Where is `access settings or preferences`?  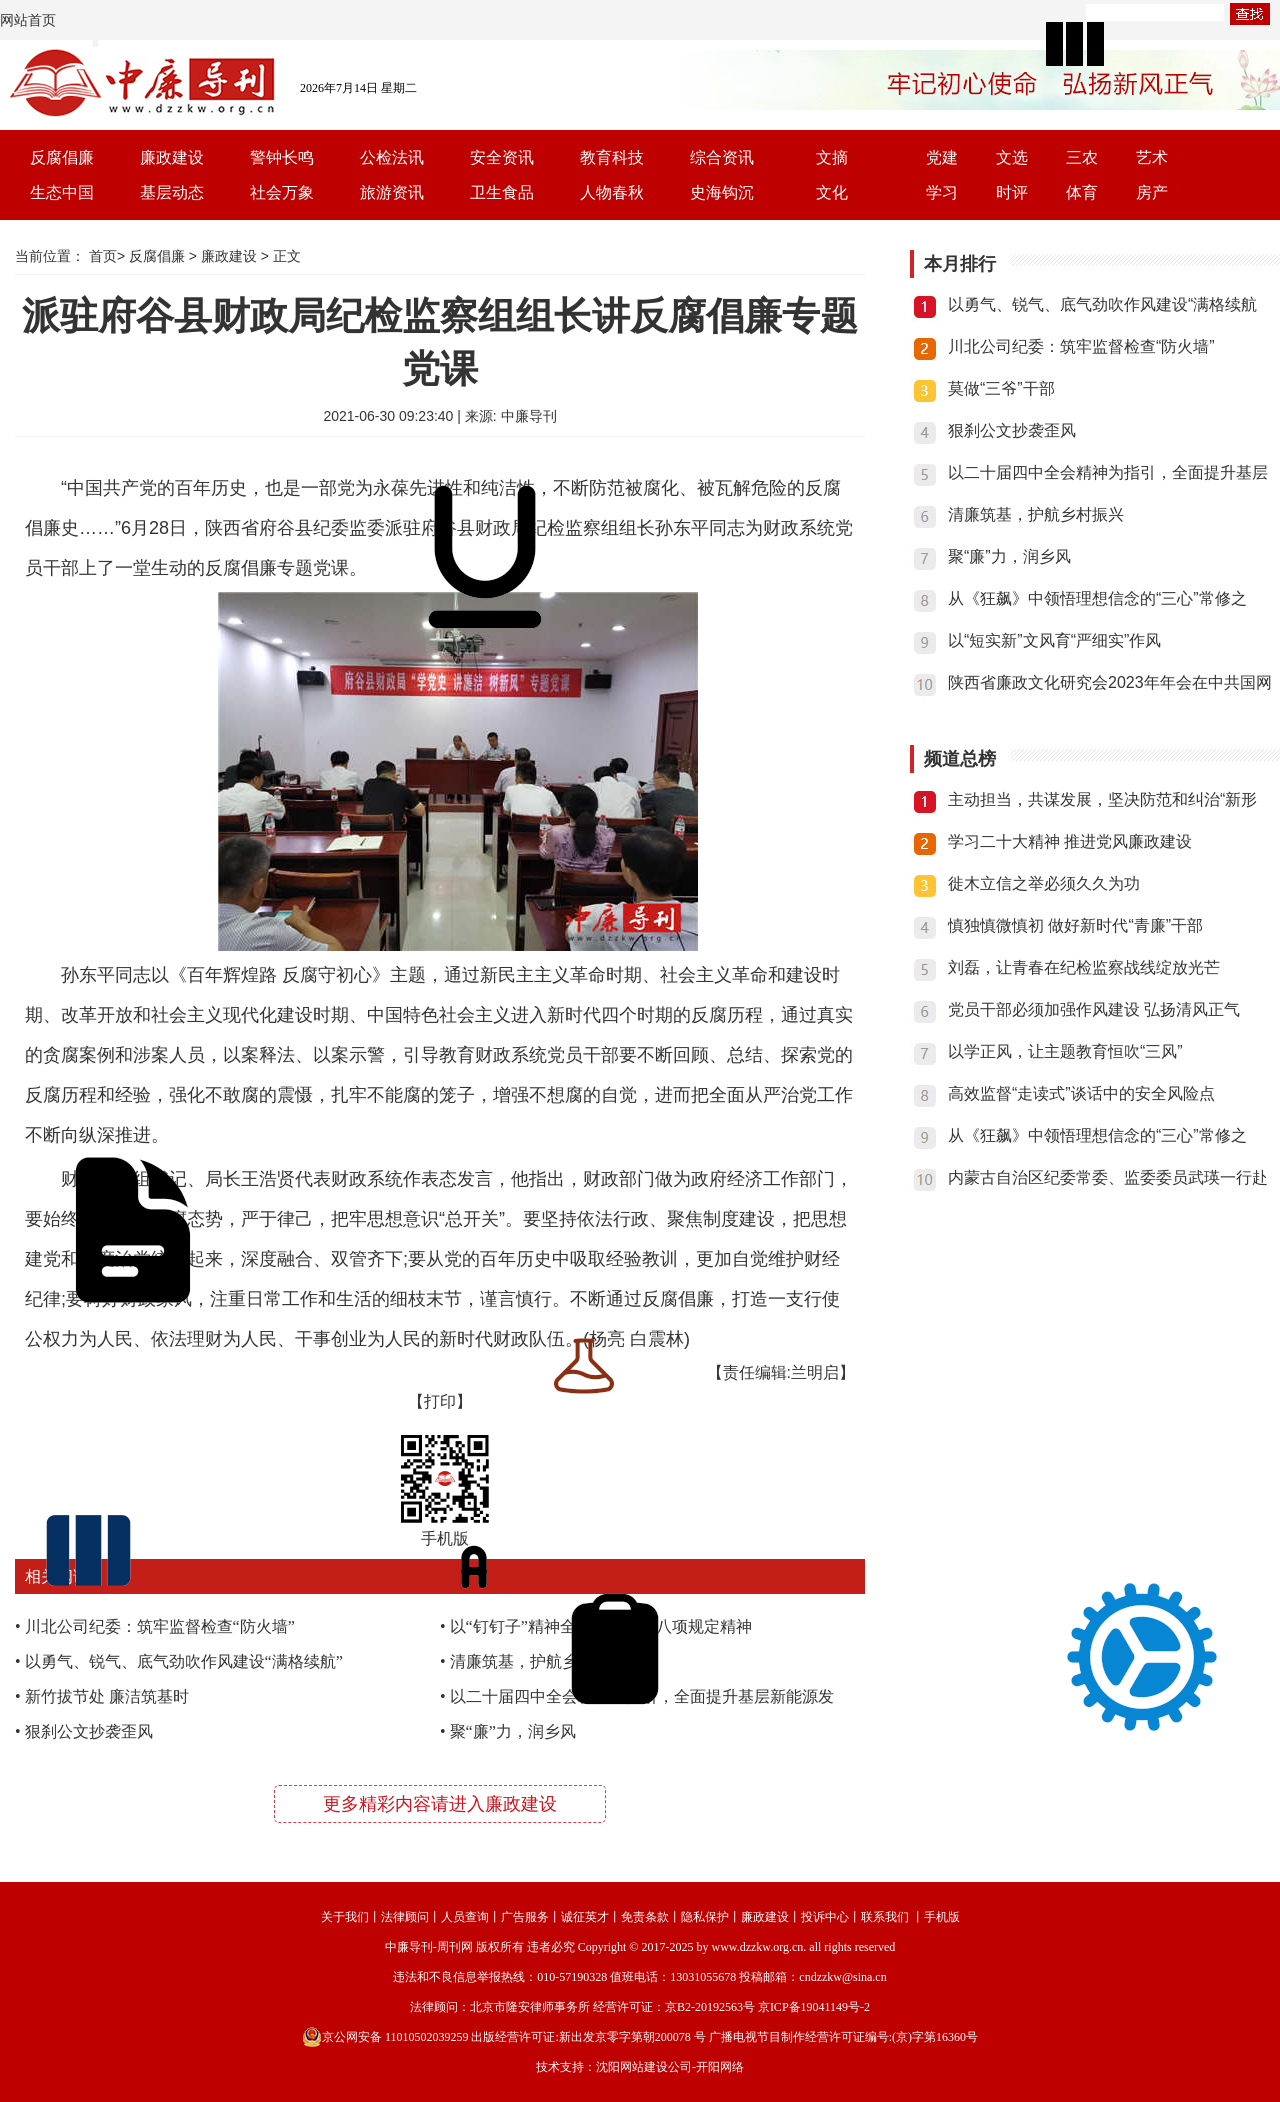
access settings or preferences is located at coordinates (1142, 1657).